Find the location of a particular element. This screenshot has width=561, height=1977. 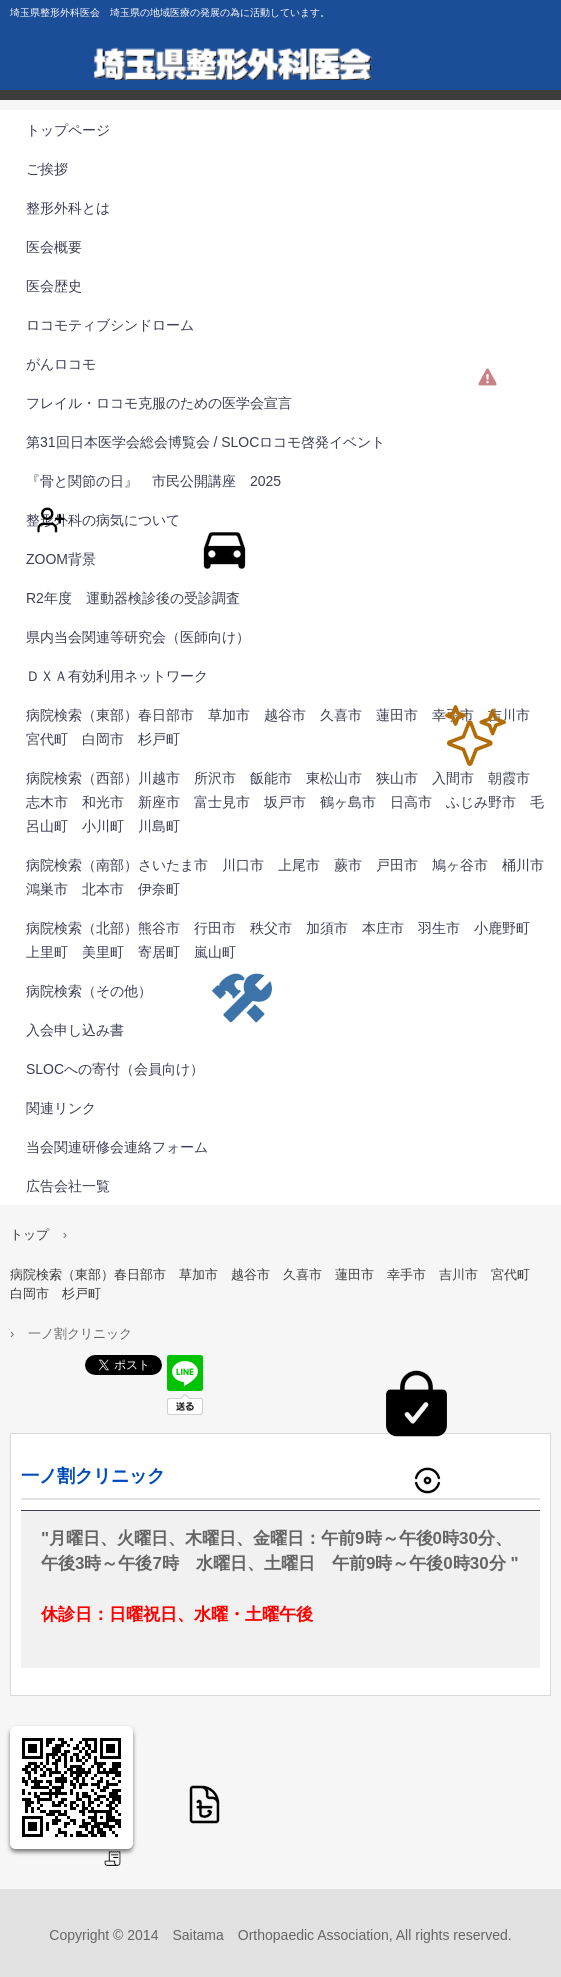

indicates AI-generated or enhanced content is located at coordinates (475, 735).